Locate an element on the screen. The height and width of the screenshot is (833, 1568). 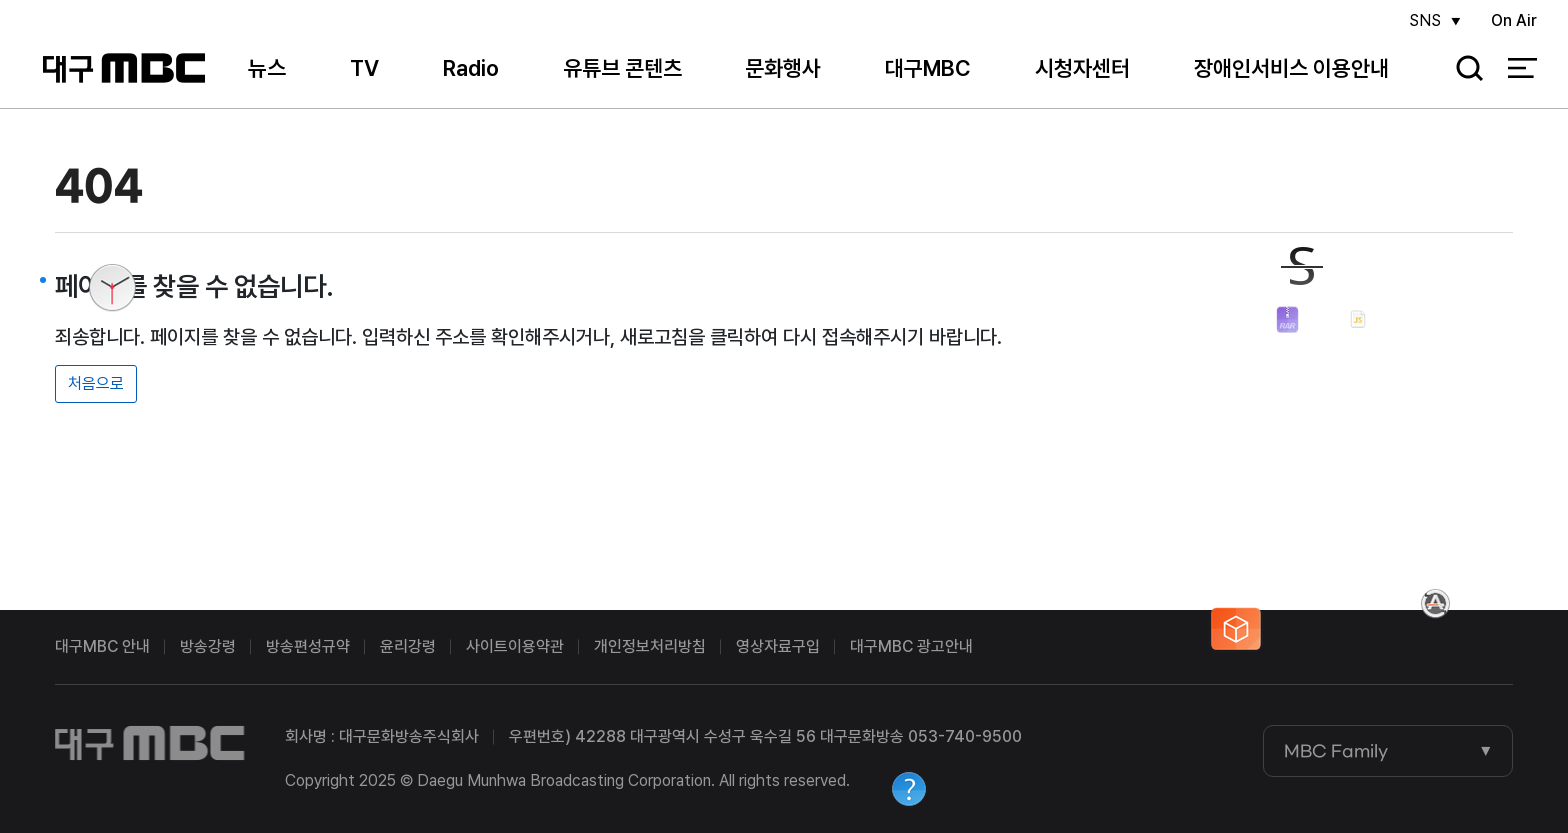
access recently opened files and folders is located at coordinates (112, 287).